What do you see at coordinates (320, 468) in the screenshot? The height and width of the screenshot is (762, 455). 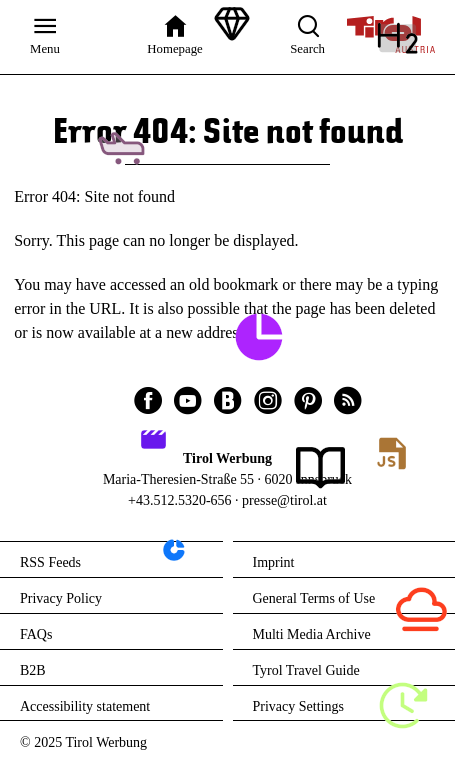 I see `access documentation or readme` at bounding box center [320, 468].